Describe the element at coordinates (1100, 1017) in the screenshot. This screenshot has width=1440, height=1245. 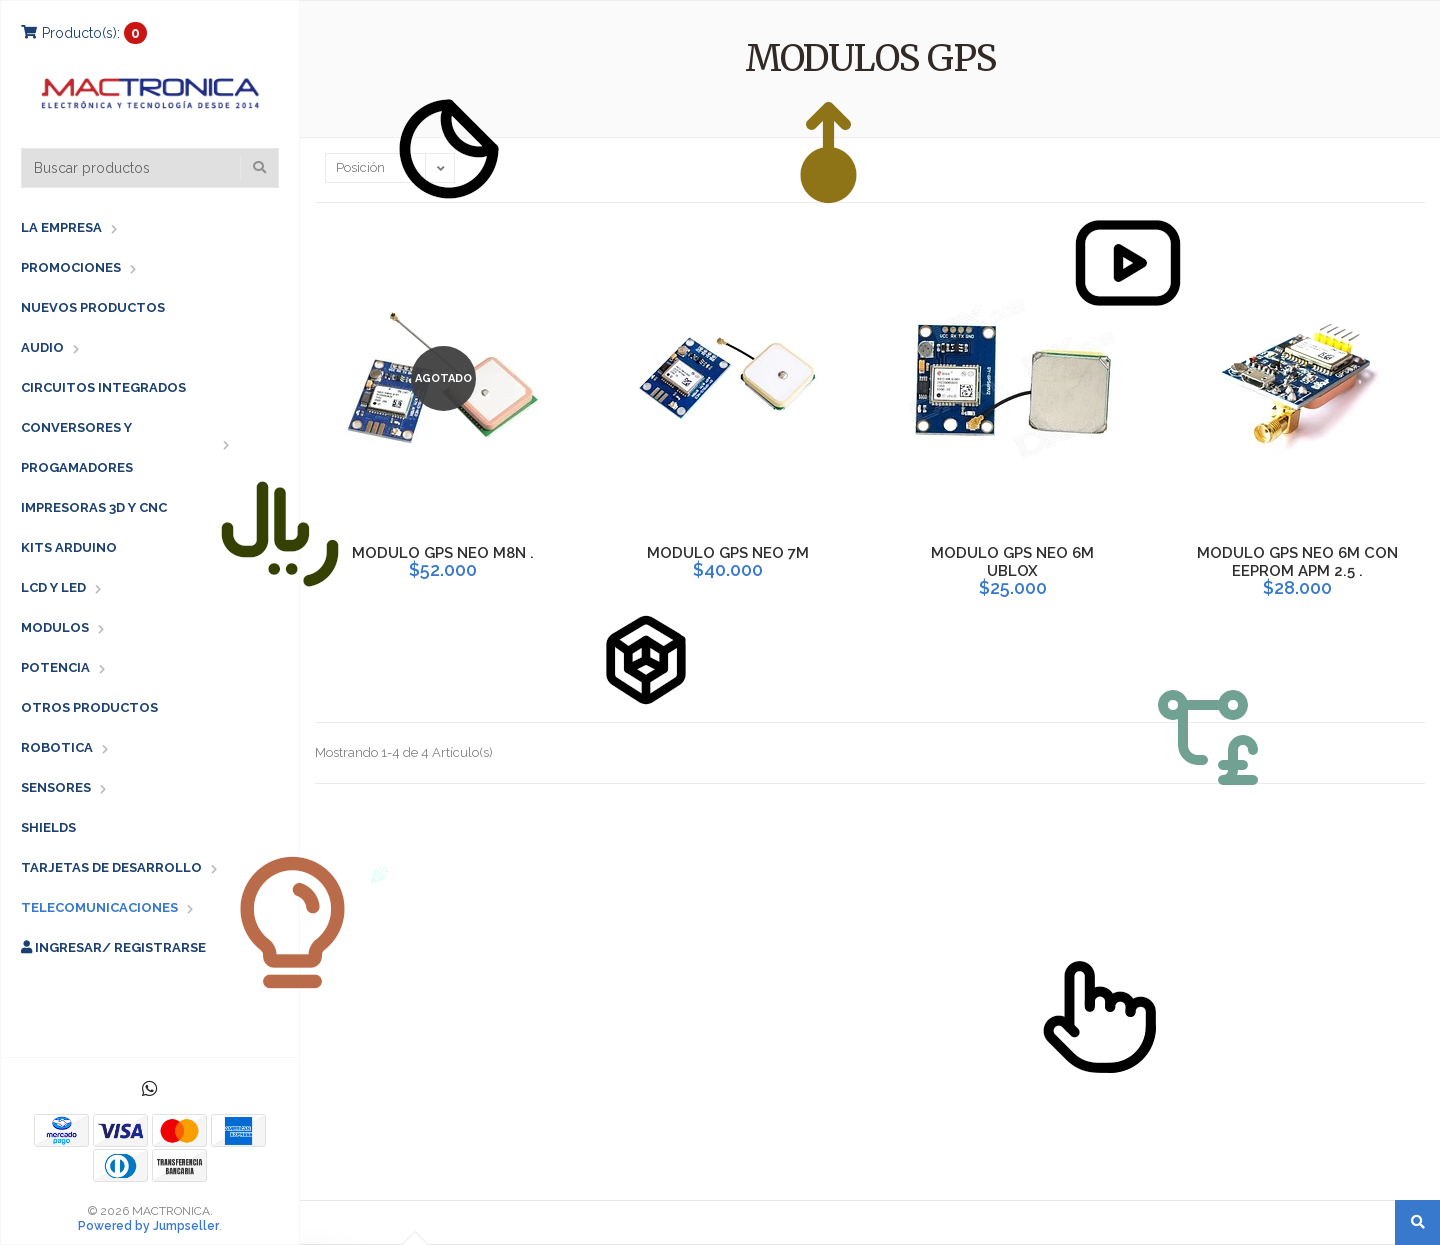
I see `tap or click to select an item` at that location.